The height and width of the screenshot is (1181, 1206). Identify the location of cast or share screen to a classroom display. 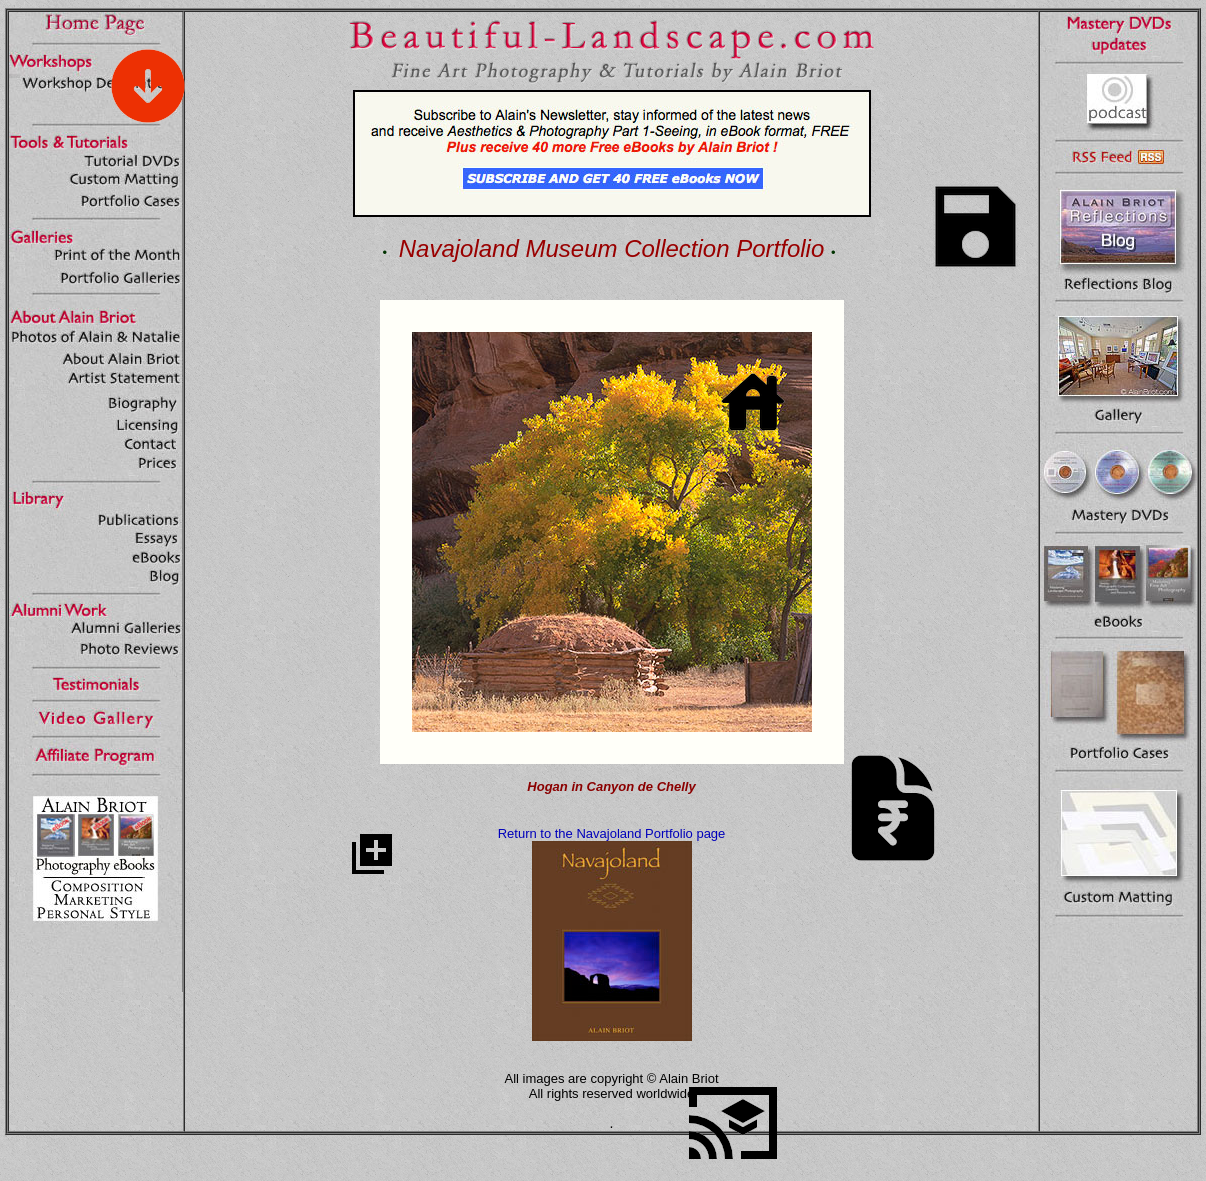
(733, 1123).